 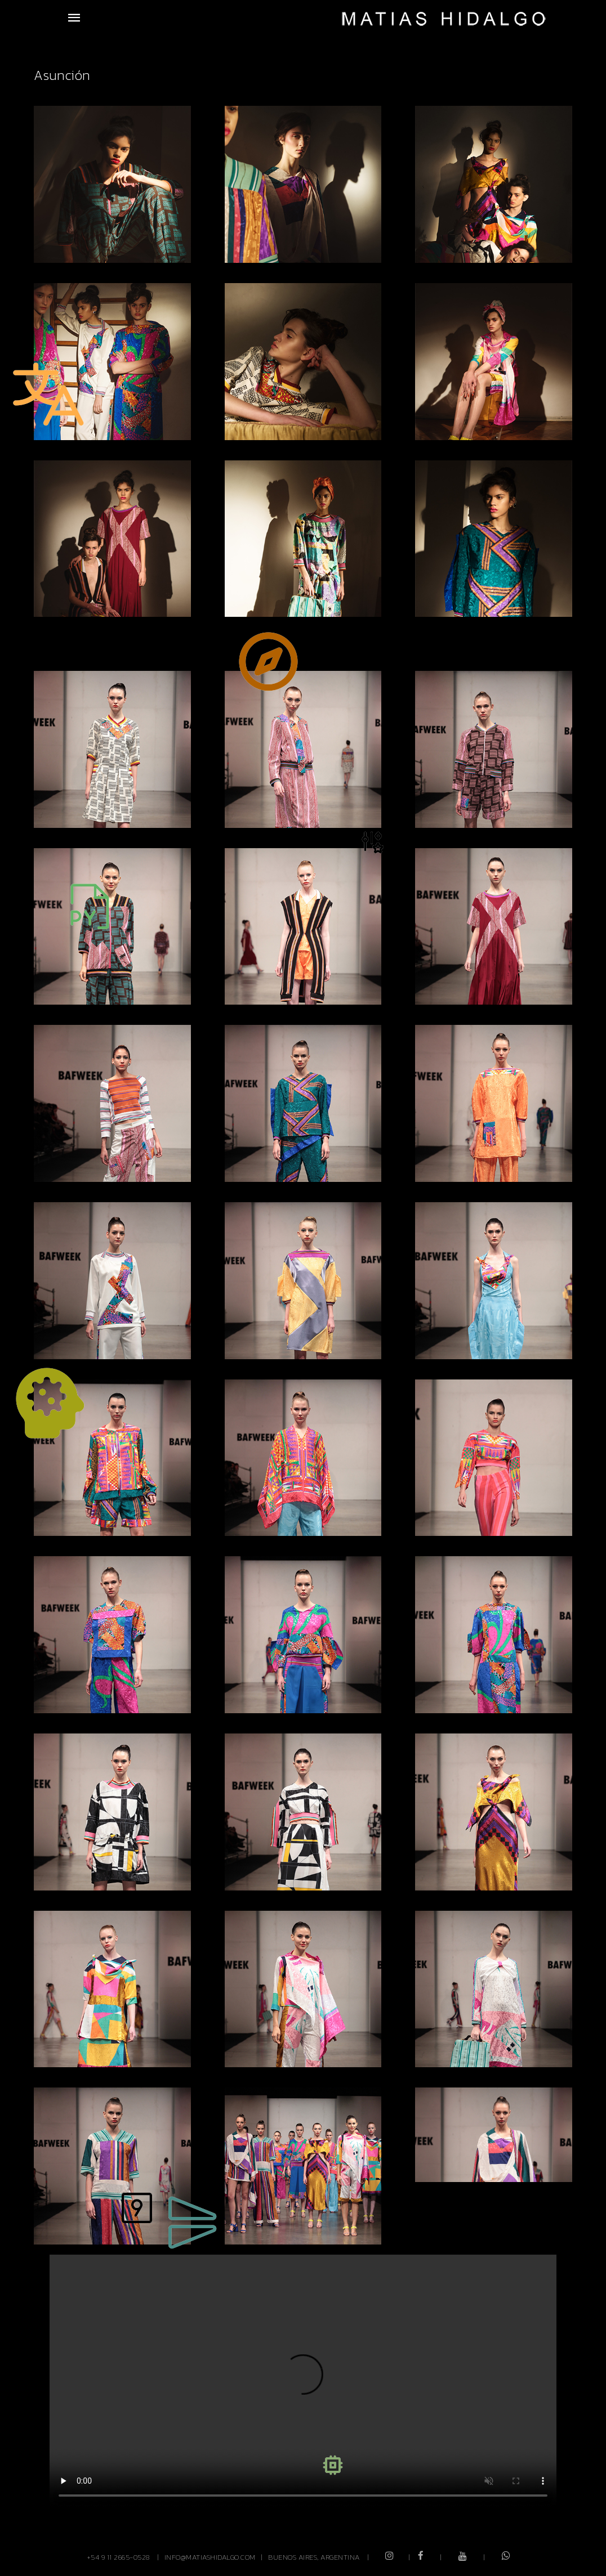 I want to click on adjust settings for starred items, so click(x=372, y=841).